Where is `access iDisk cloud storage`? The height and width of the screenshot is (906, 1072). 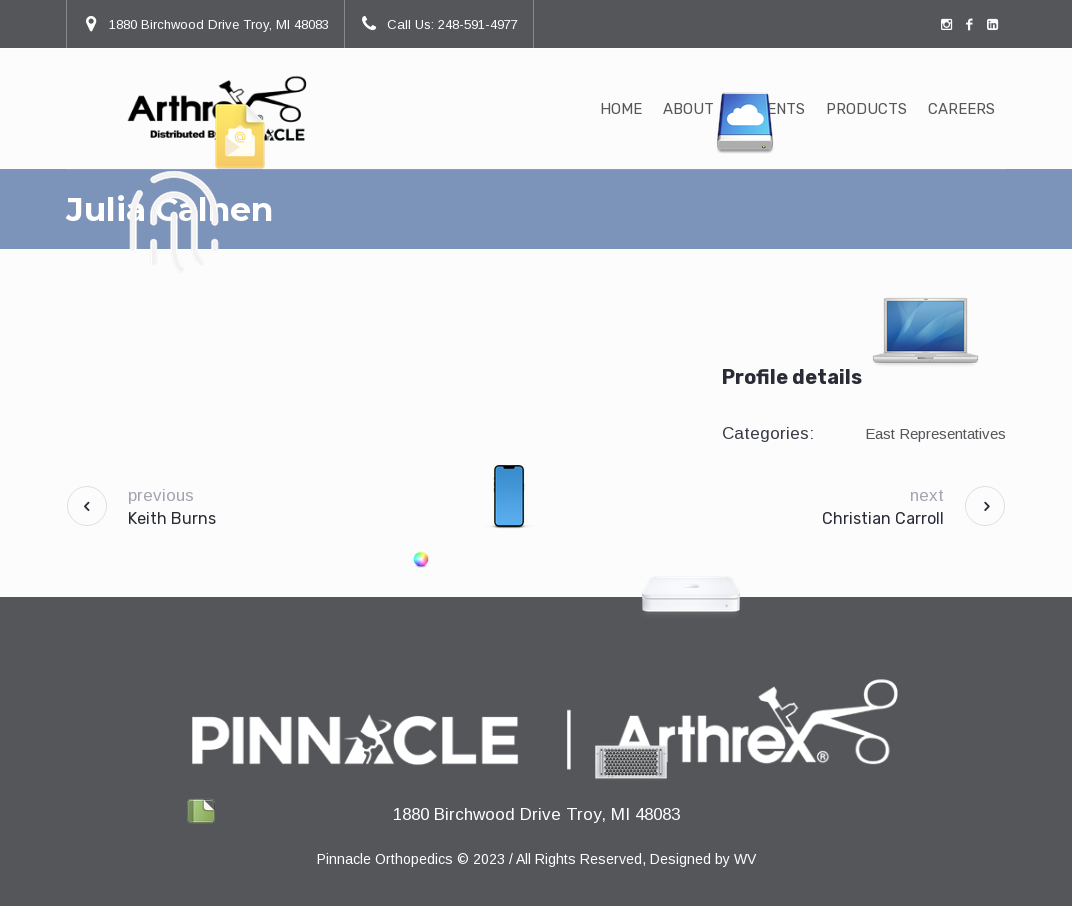
access iDisk cloud storage is located at coordinates (745, 123).